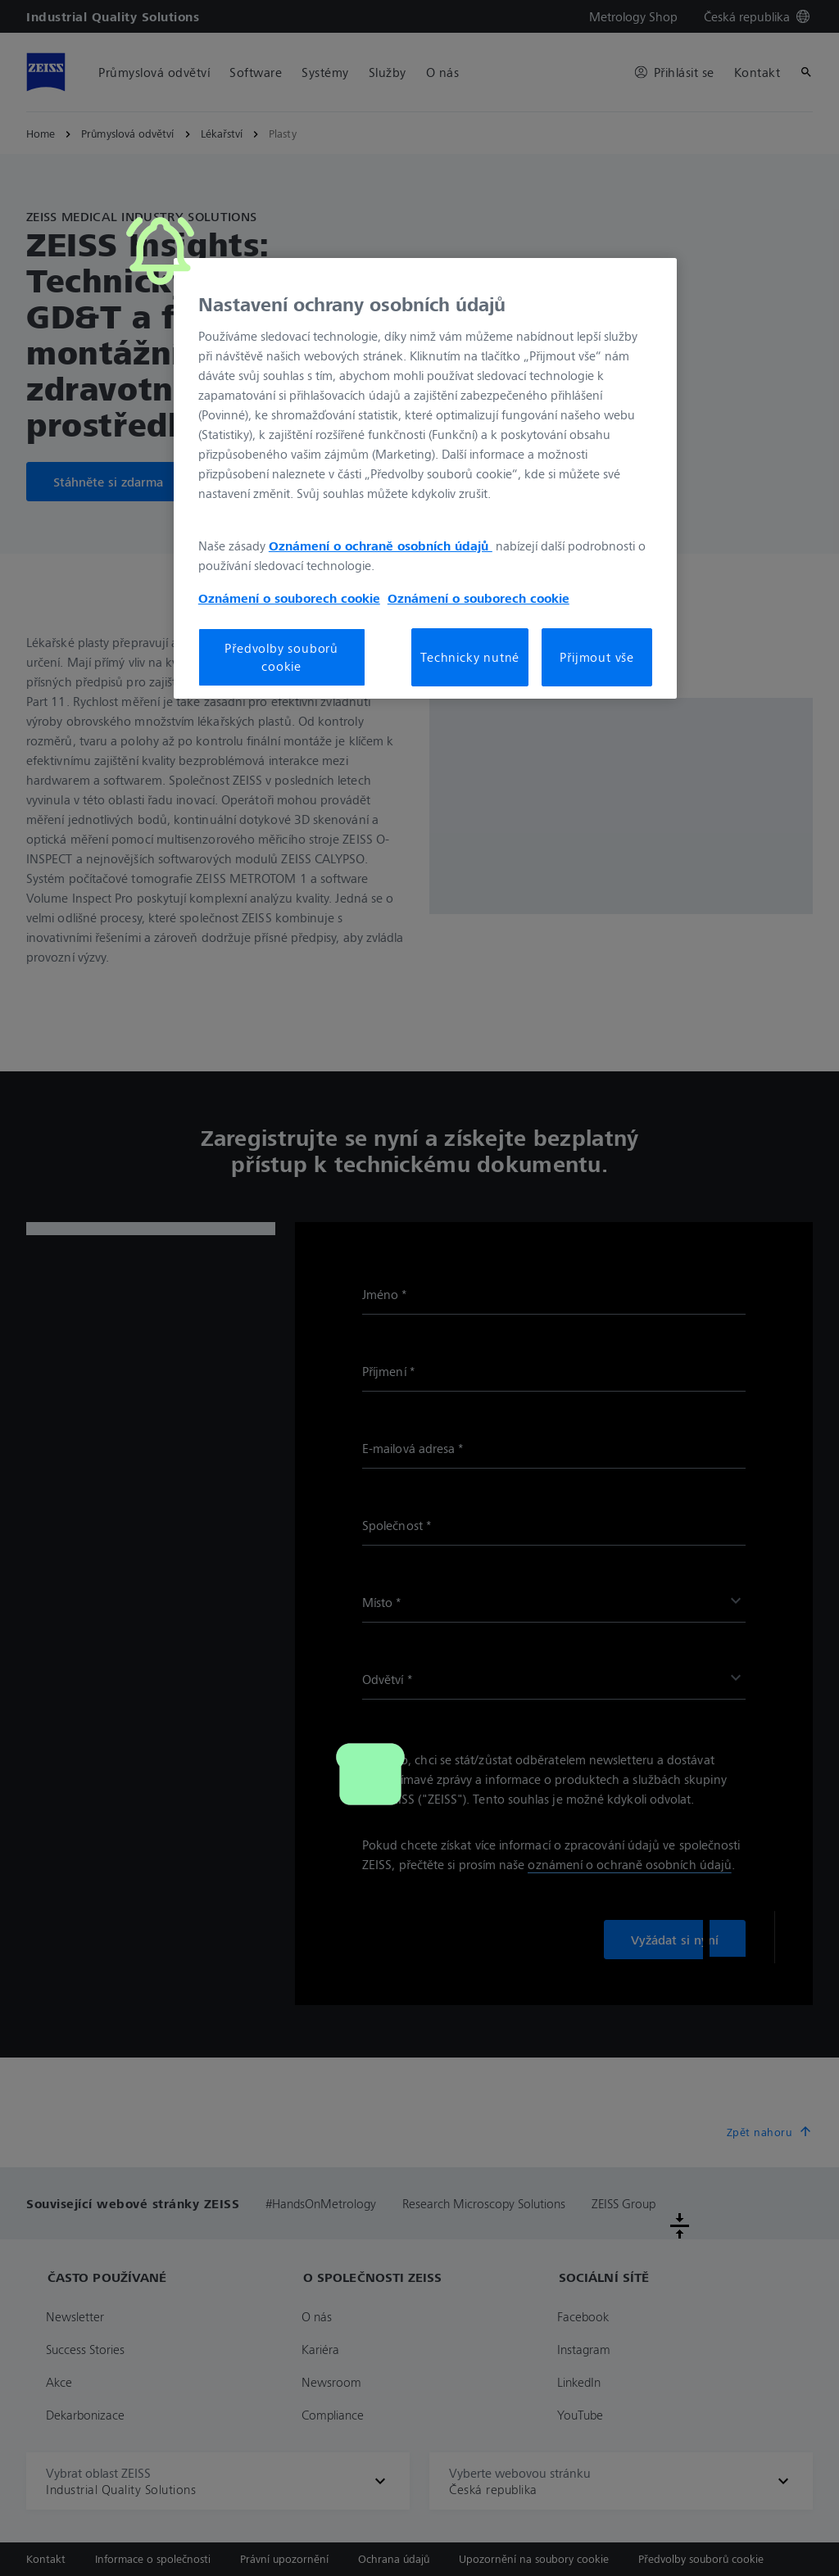 The width and height of the screenshot is (839, 2576). I want to click on vertically center align selected content, so click(679, 2225).